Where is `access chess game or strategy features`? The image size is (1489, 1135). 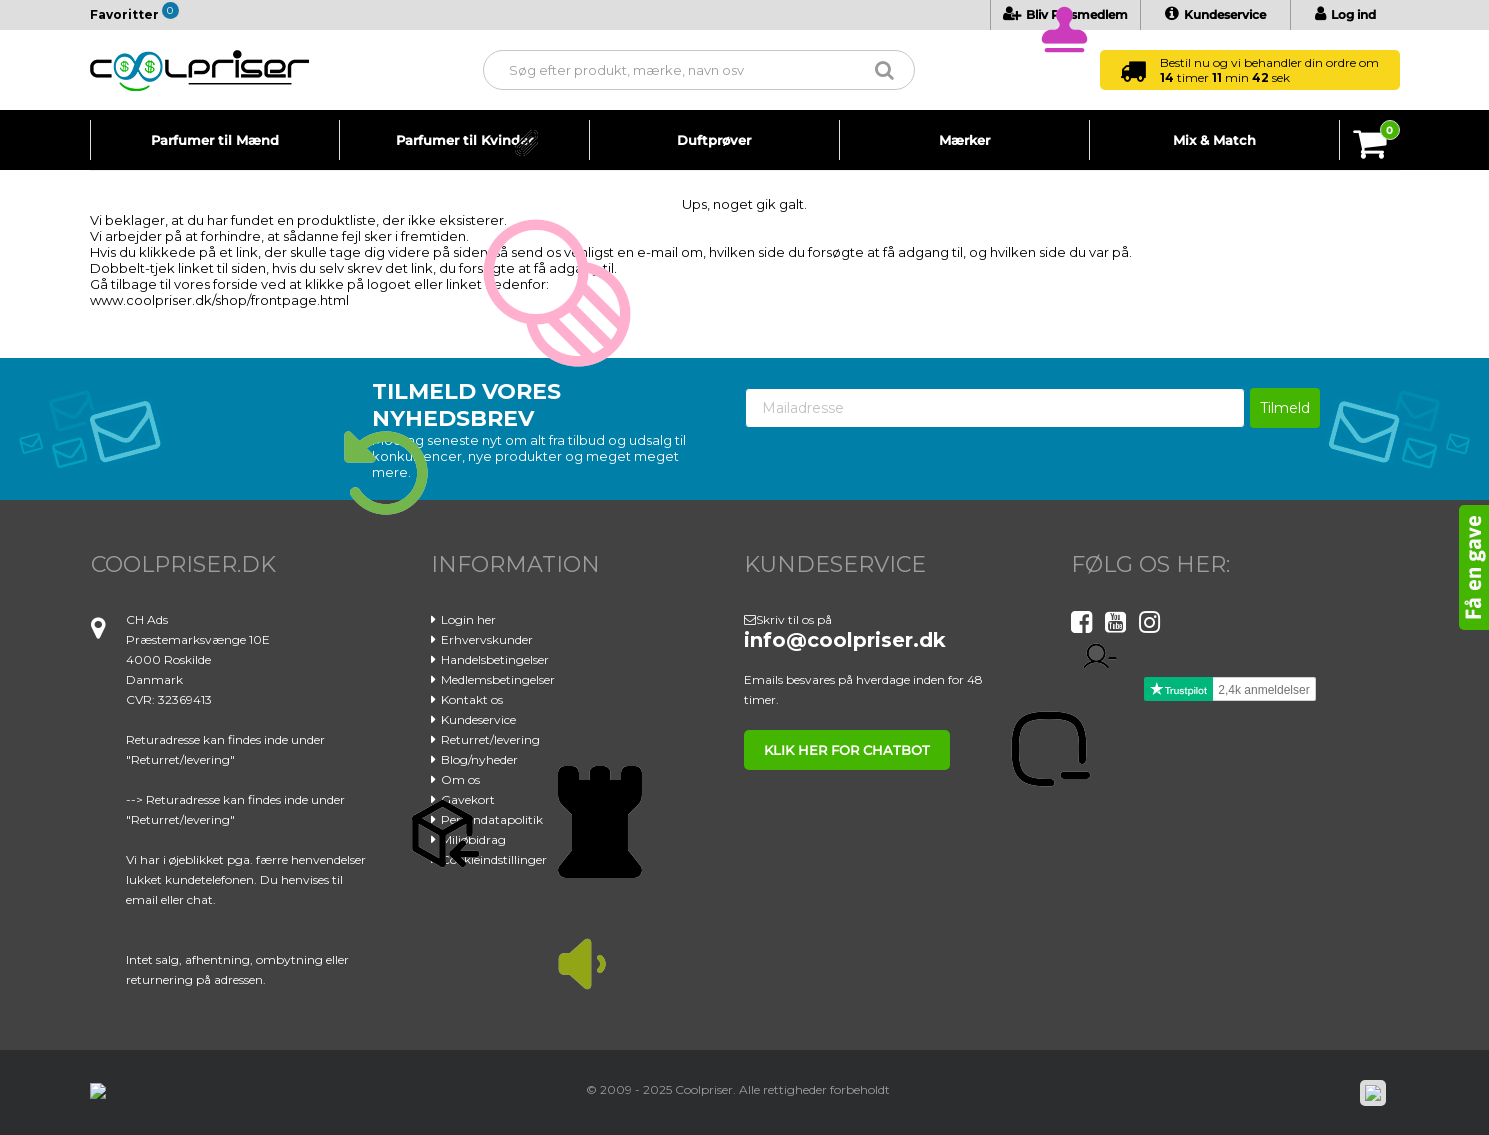
access chess game or strategy features is located at coordinates (600, 822).